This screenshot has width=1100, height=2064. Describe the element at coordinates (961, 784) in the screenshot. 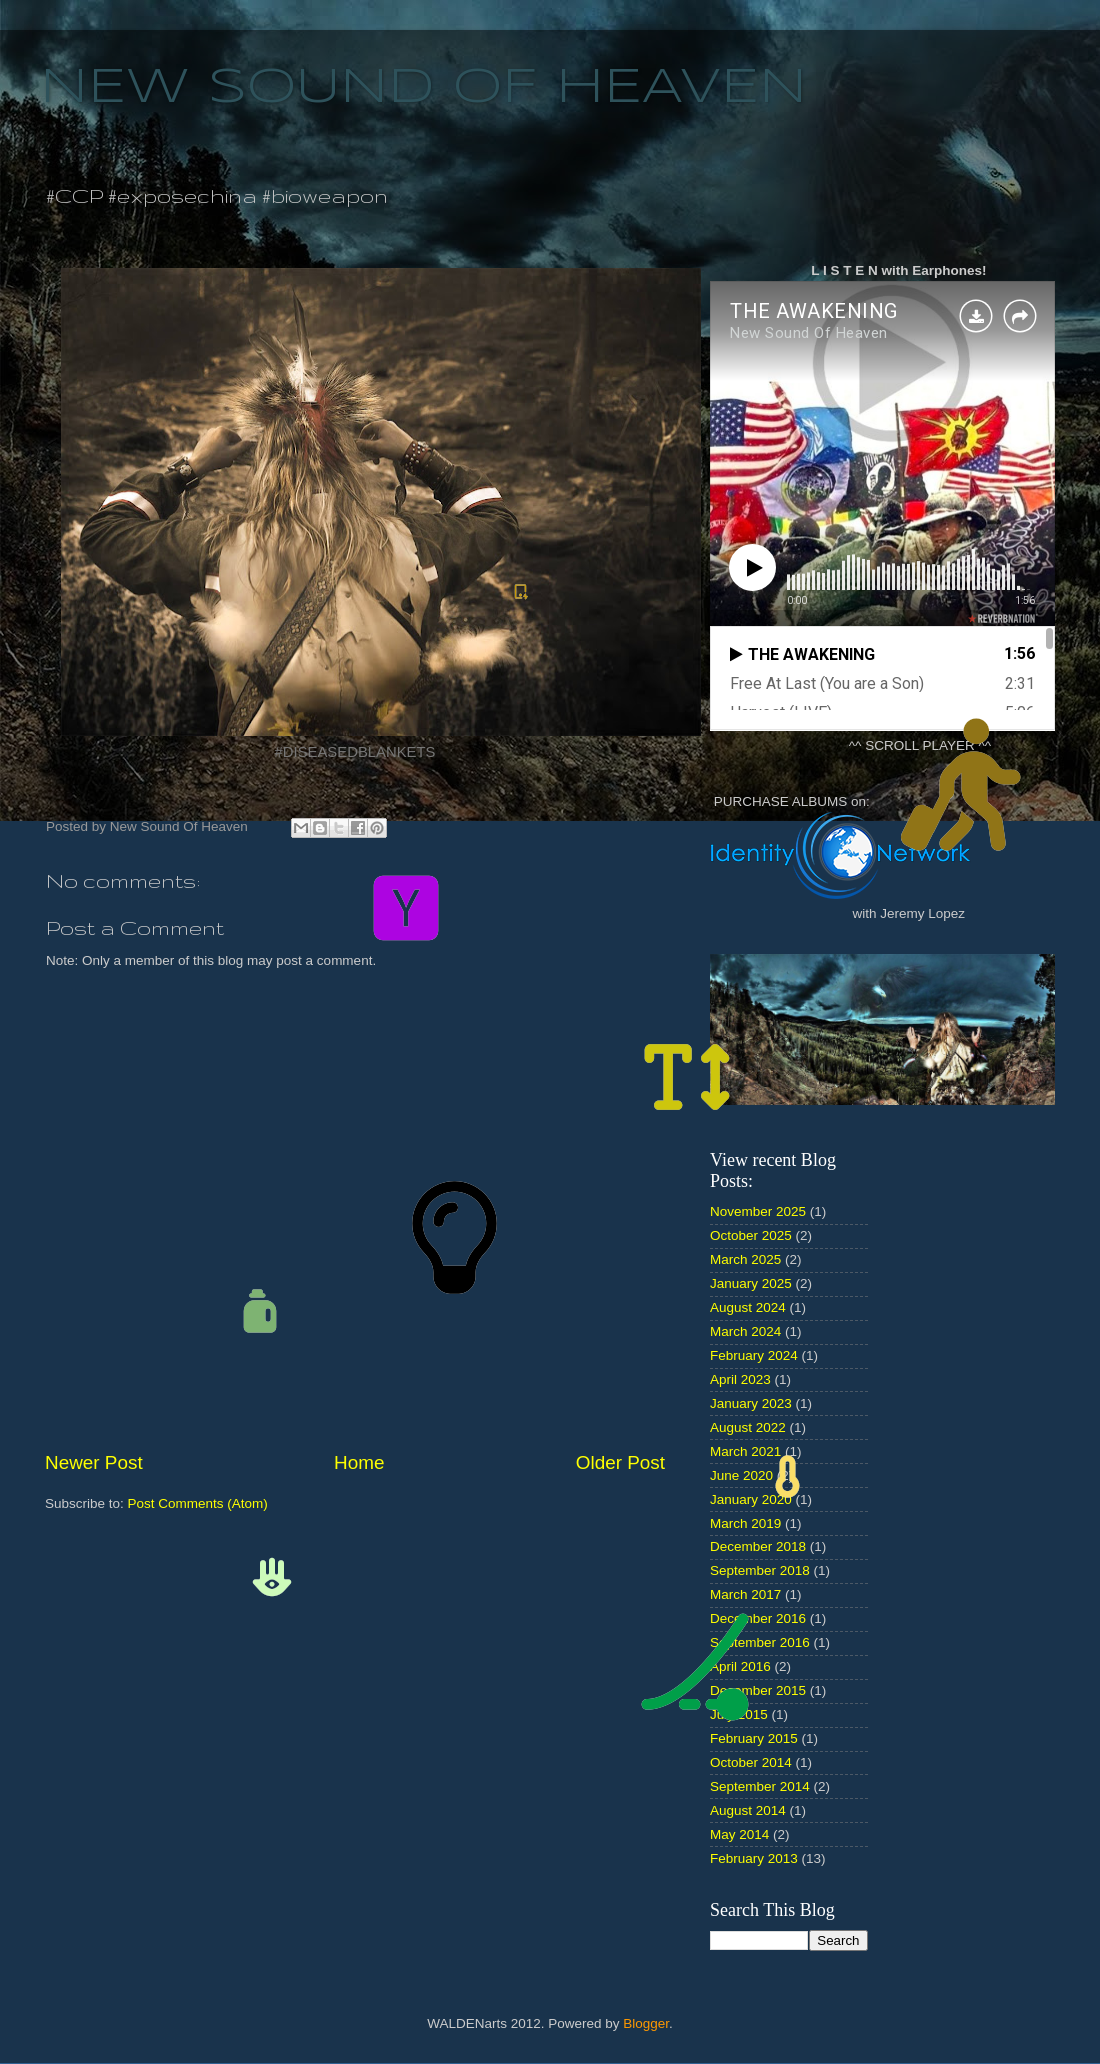

I see `indicates travel or transportation section` at that location.